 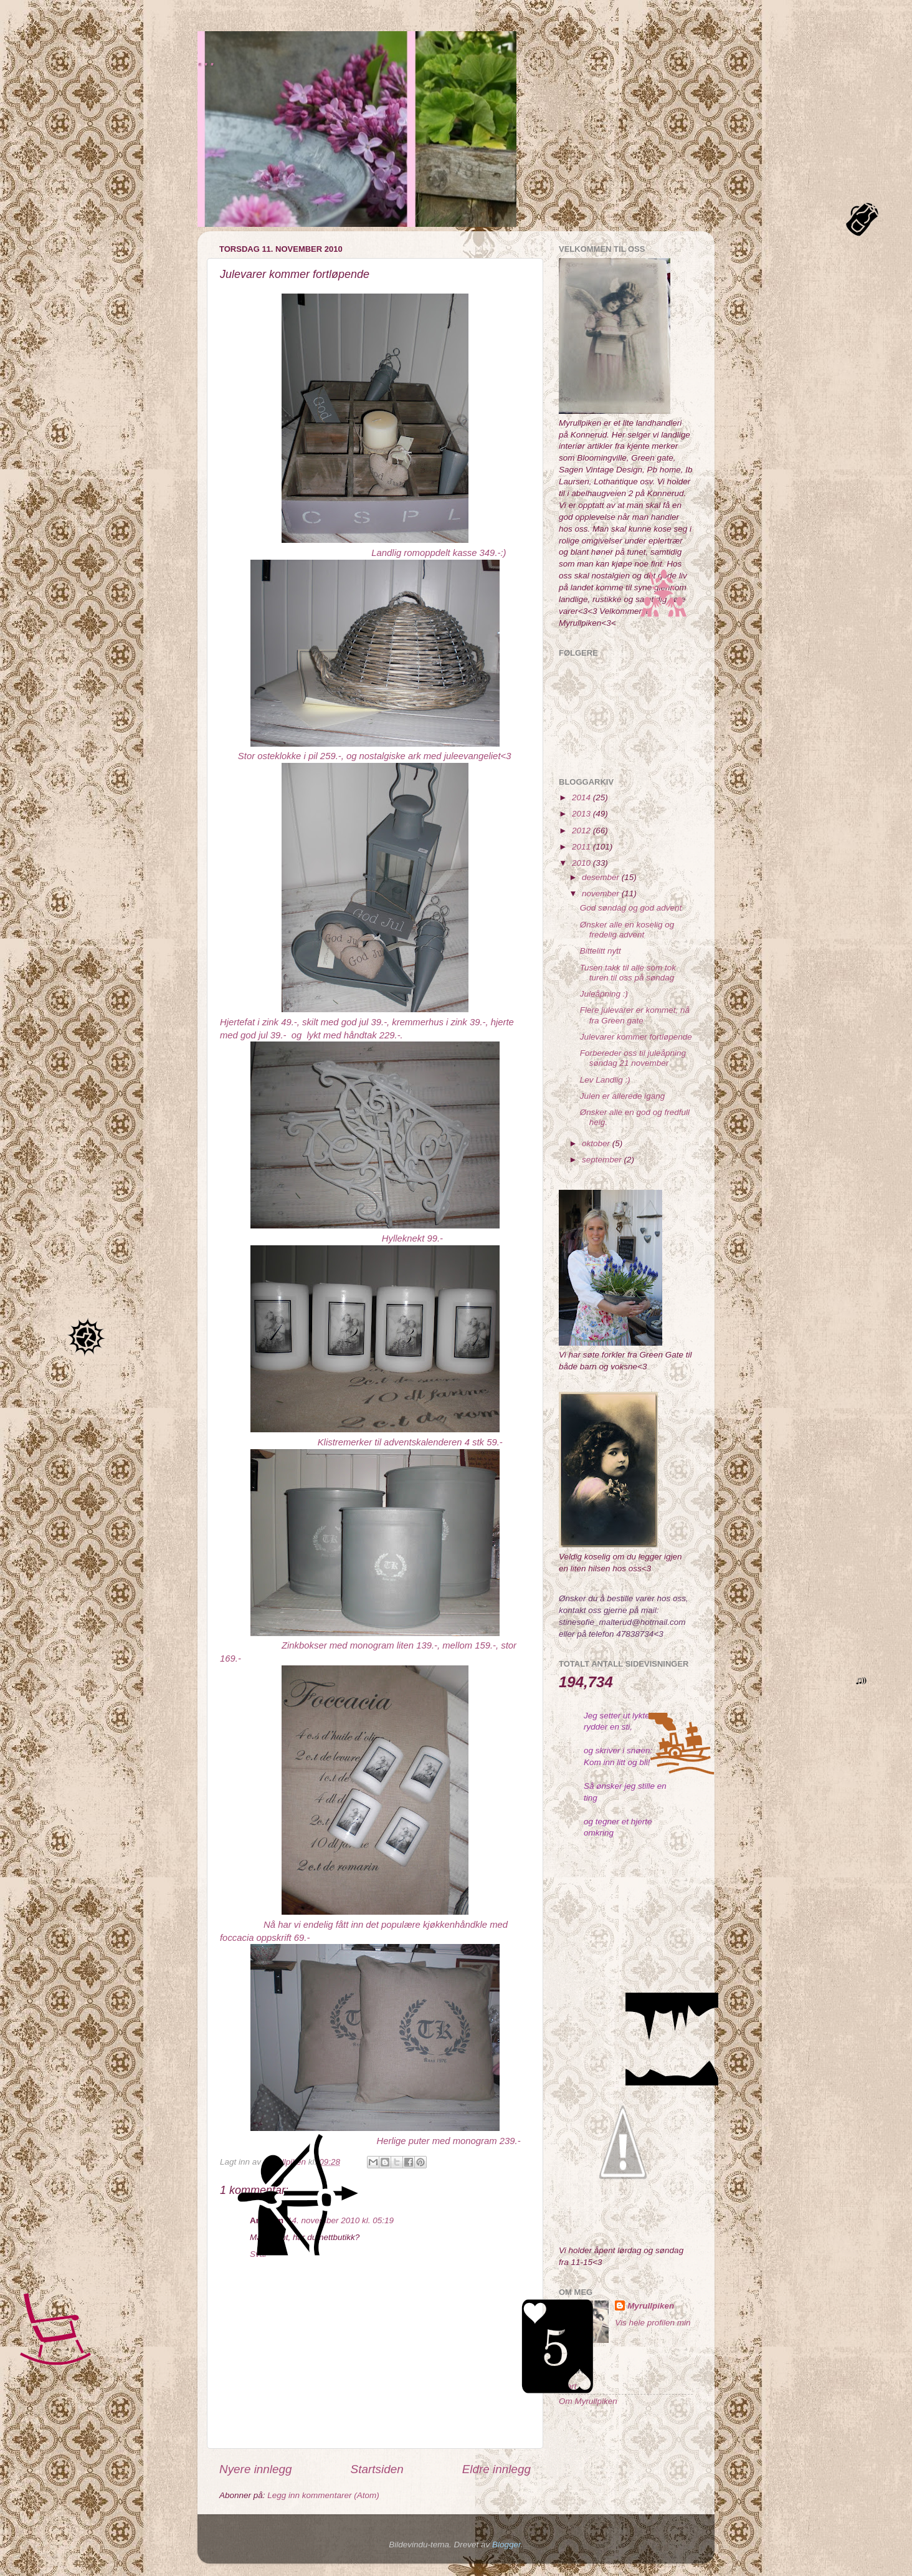 I want to click on the chariot tarot card icon, so click(x=663, y=593).